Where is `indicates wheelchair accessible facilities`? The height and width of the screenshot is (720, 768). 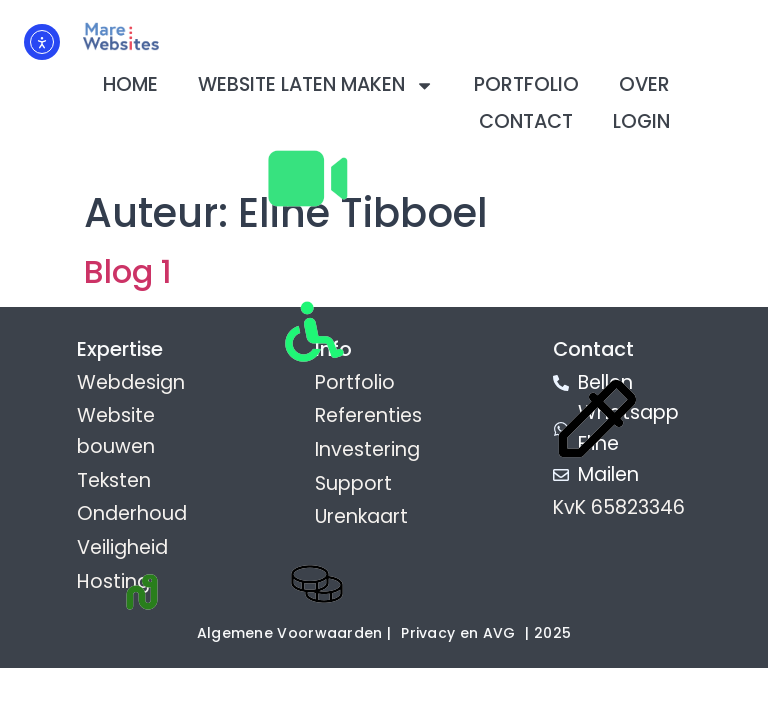
indicates wheelchair accessible facilities is located at coordinates (314, 332).